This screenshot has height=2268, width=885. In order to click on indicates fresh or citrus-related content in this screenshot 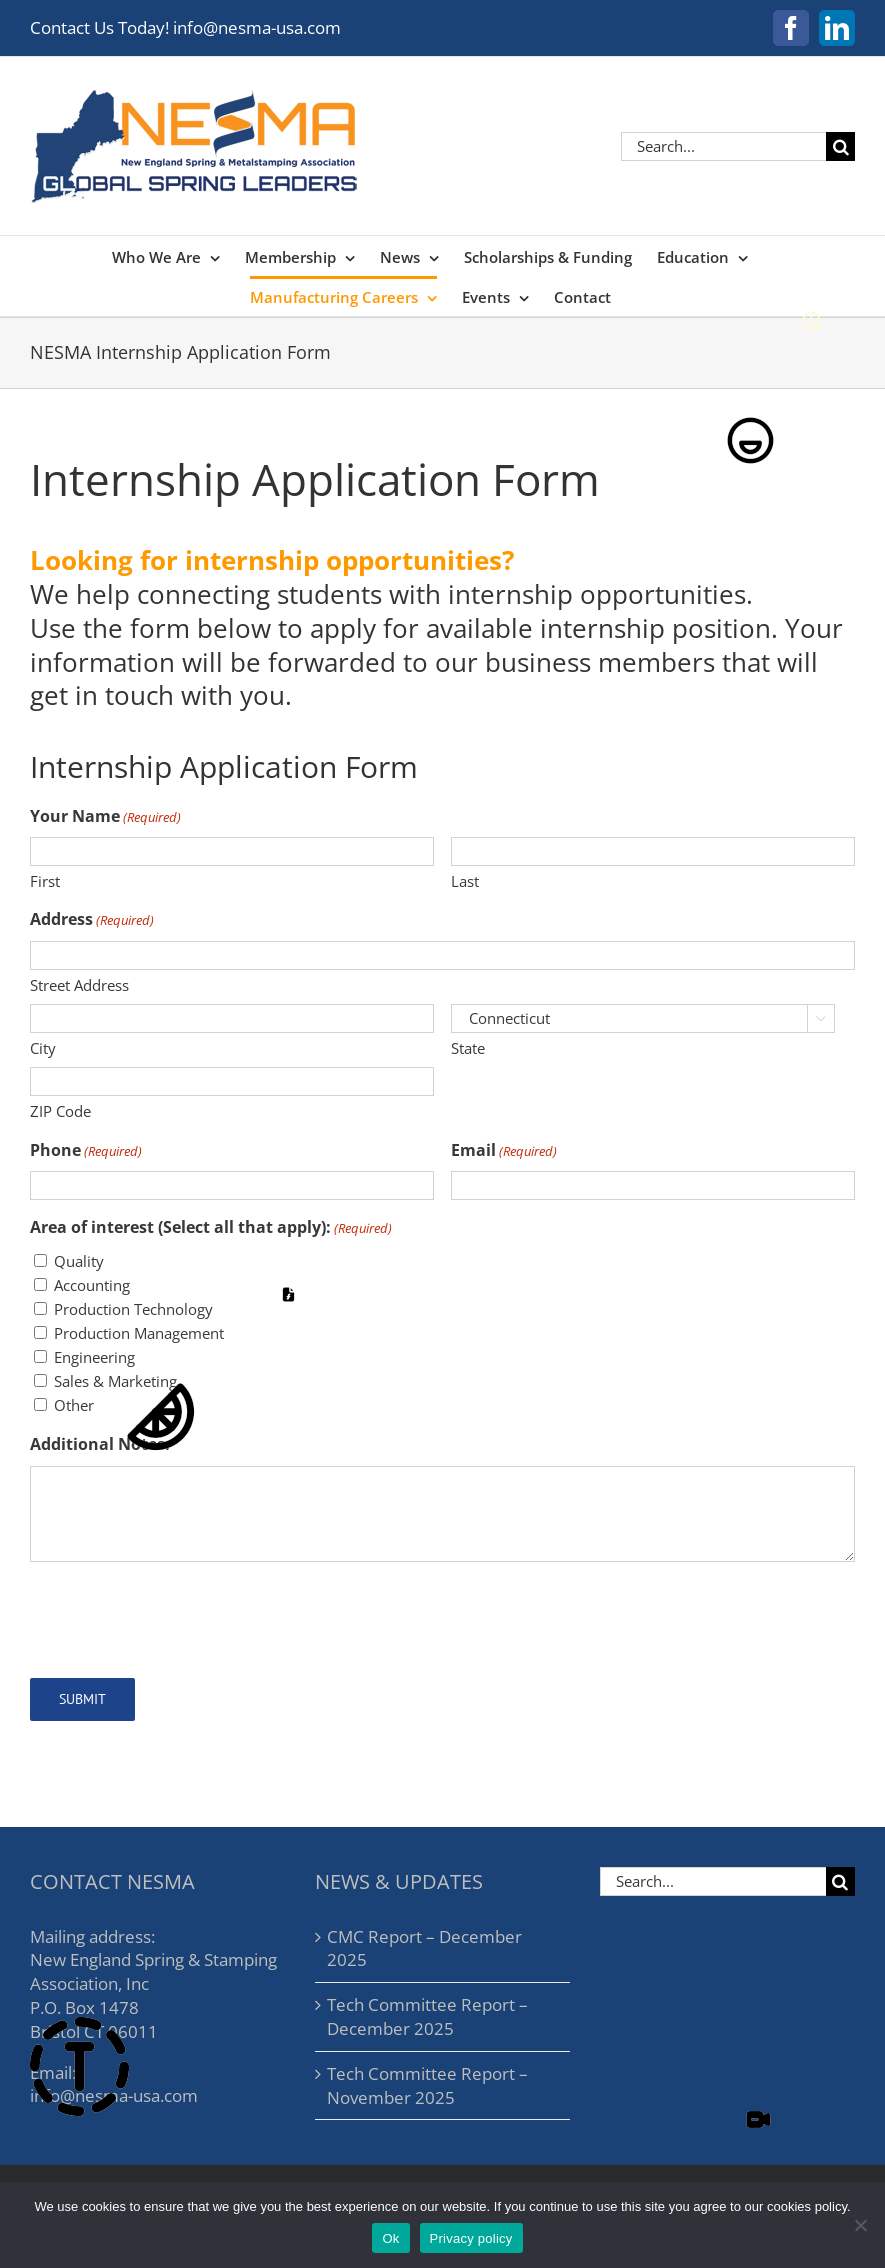, I will do `click(161, 1417)`.